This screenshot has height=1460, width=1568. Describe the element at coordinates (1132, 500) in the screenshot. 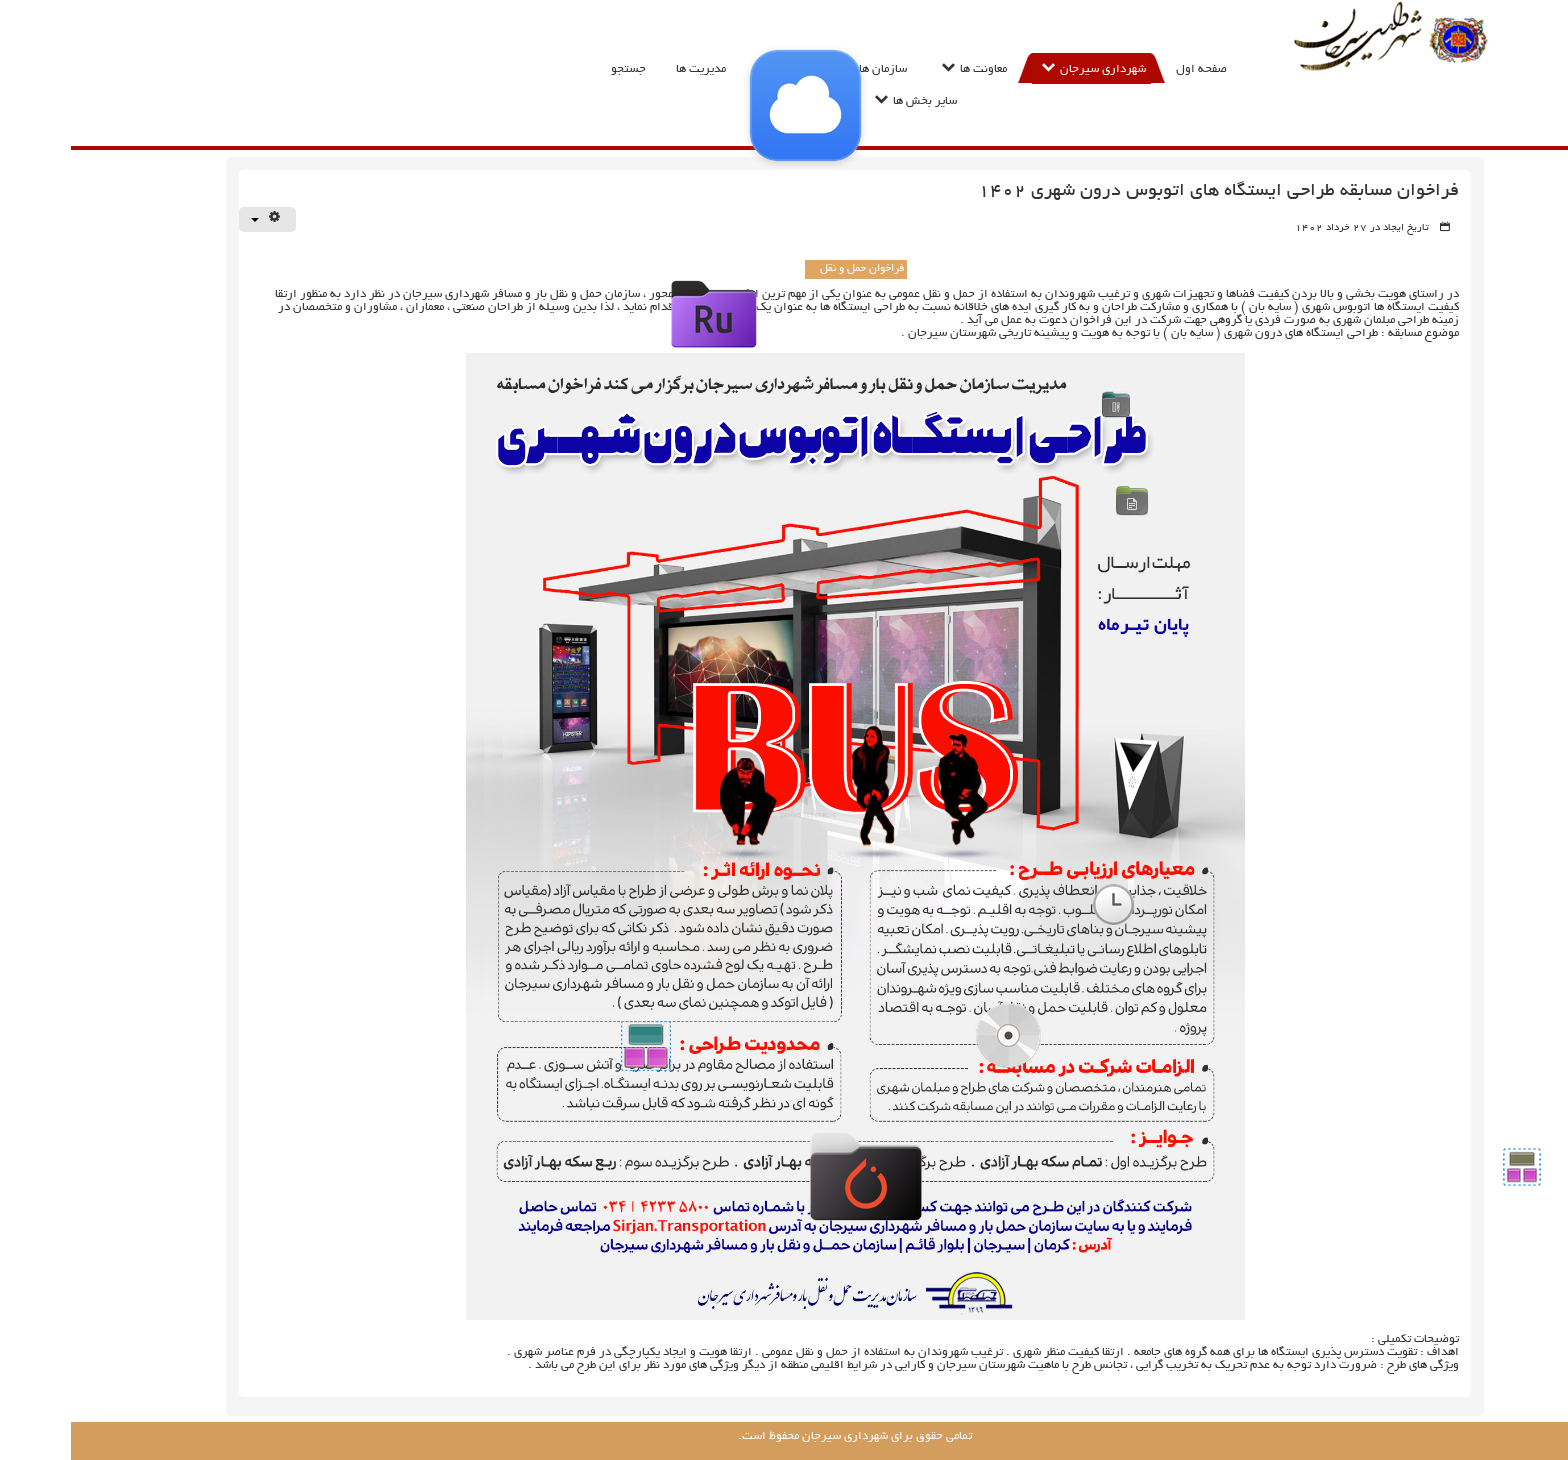

I see `access your documents folder` at that location.